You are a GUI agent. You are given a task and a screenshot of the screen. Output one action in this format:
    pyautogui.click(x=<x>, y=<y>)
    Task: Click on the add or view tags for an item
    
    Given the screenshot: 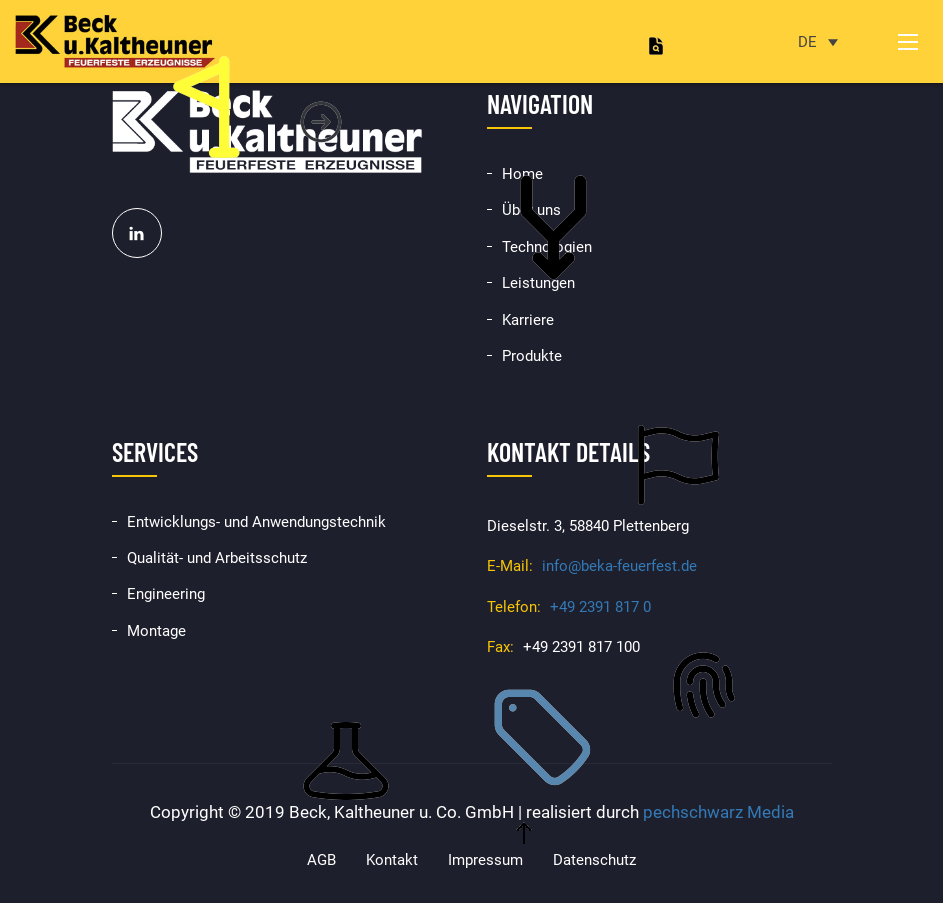 What is the action you would take?
    pyautogui.click(x=541, y=736)
    